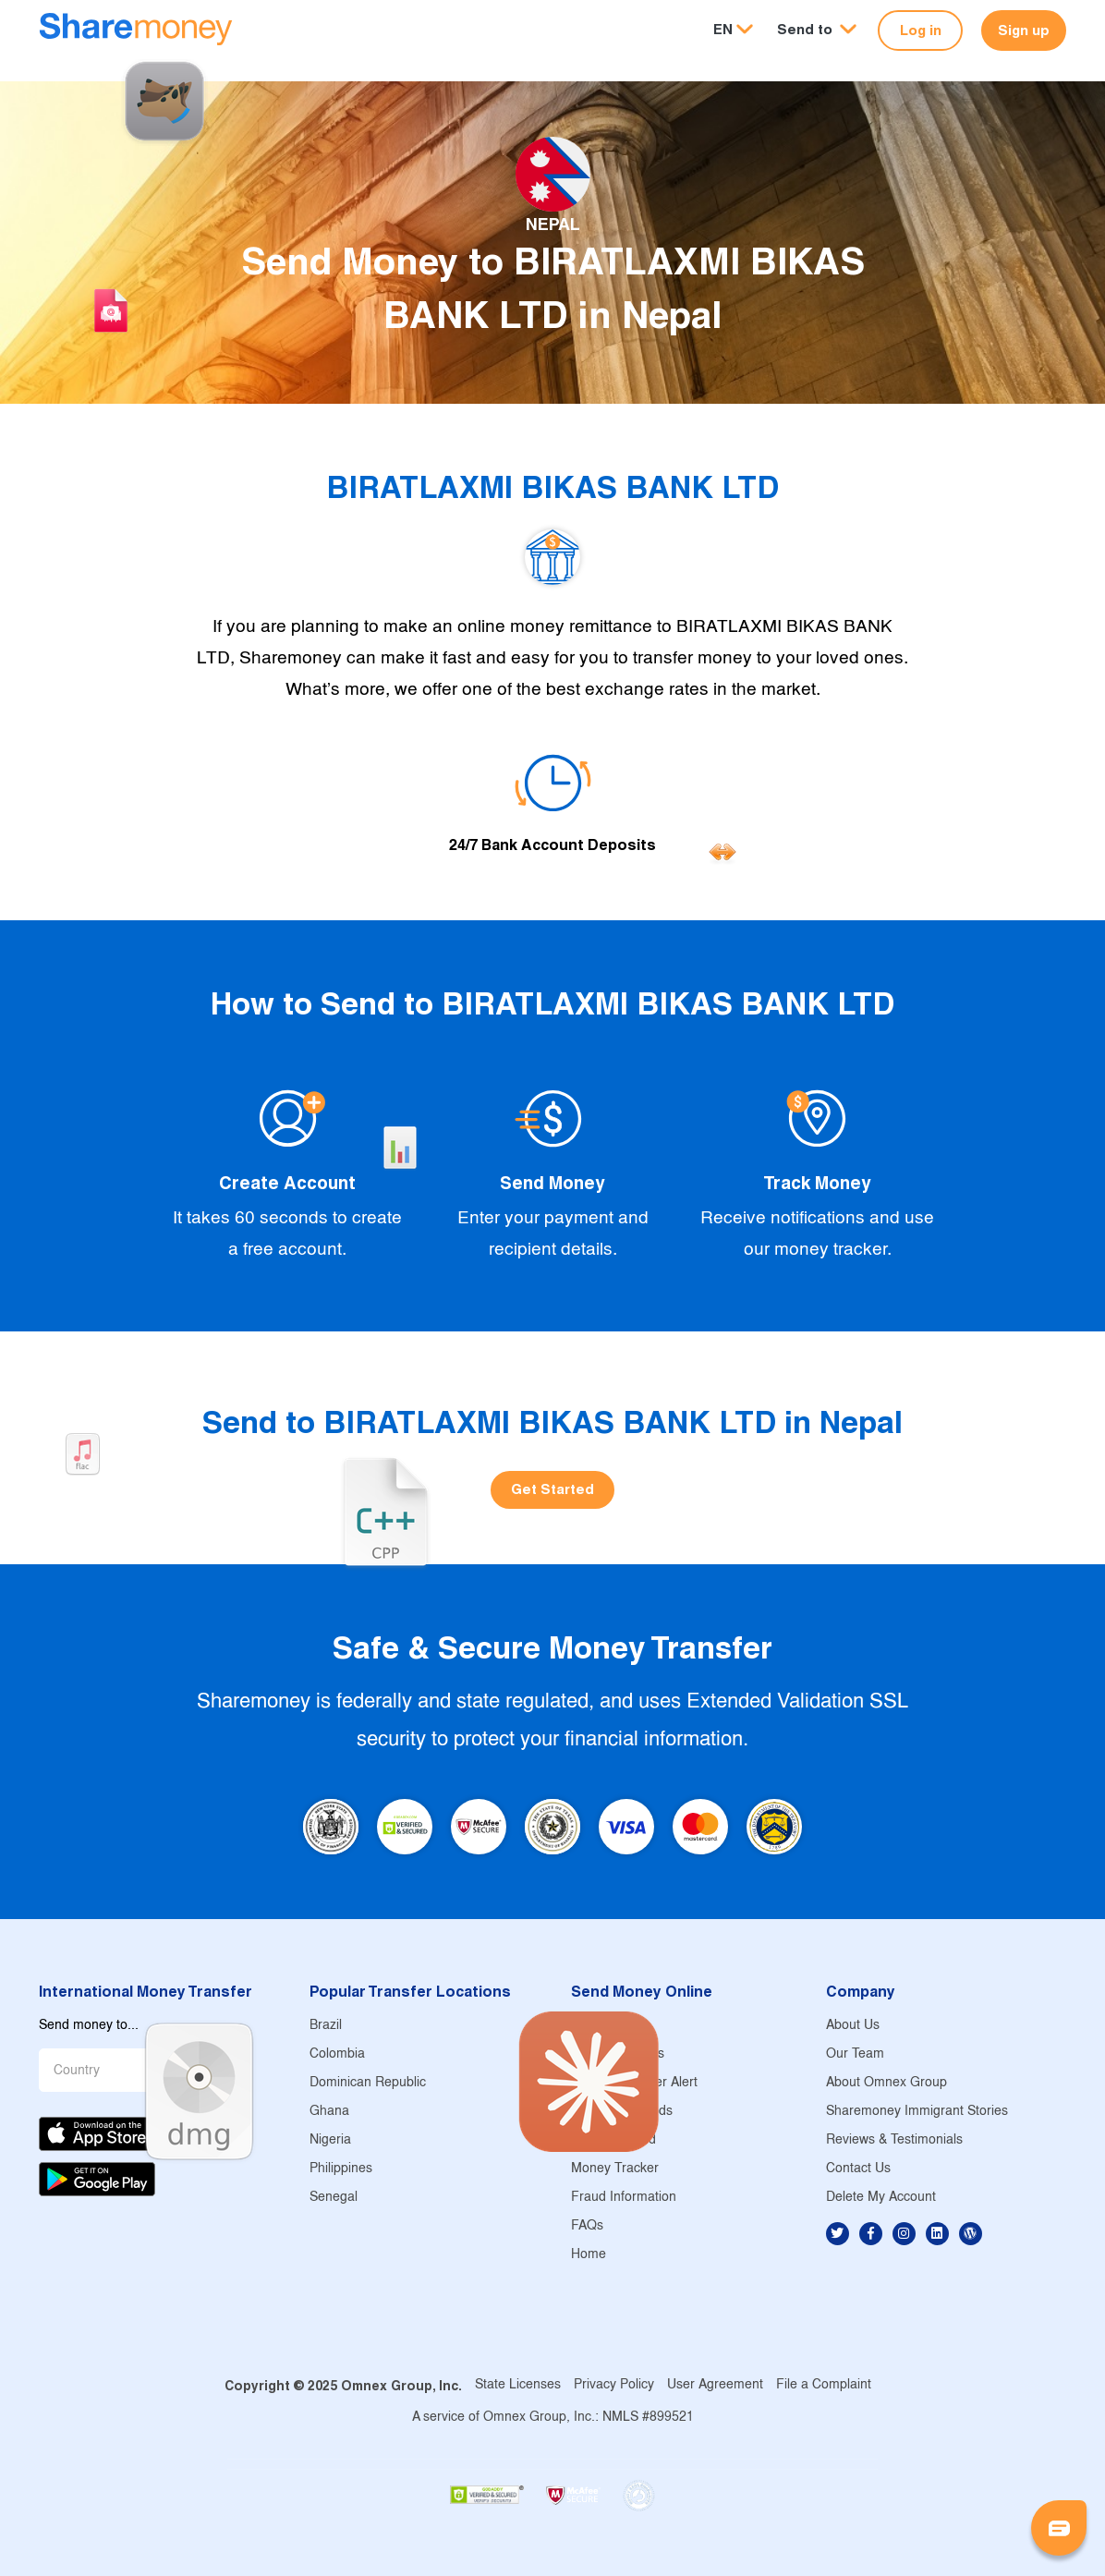 Image resolution: width=1105 pixels, height=2576 pixels. Describe the element at coordinates (111, 311) in the screenshot. I see `a partially downloaded or incomplete email message file` at that location.